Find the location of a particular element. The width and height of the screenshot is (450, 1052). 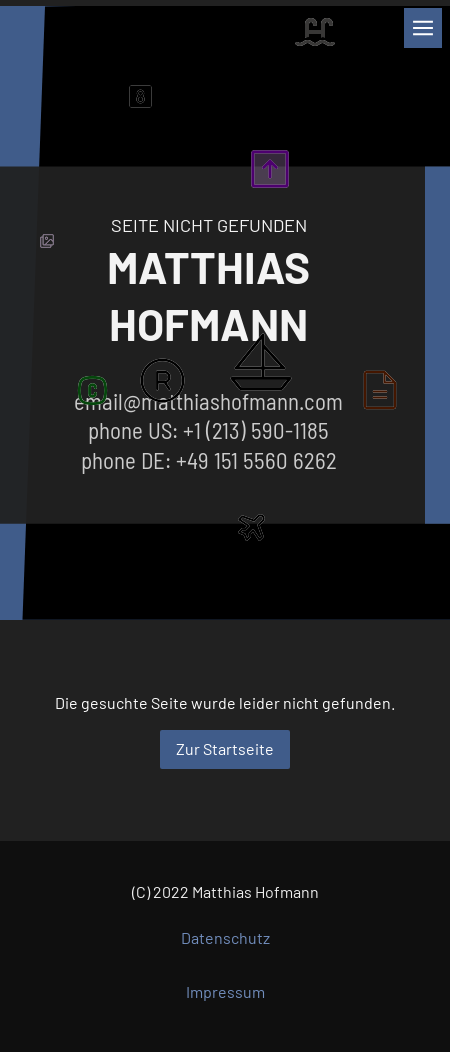

indicates a registered trademark symbol is located at coordinates (162, 380).